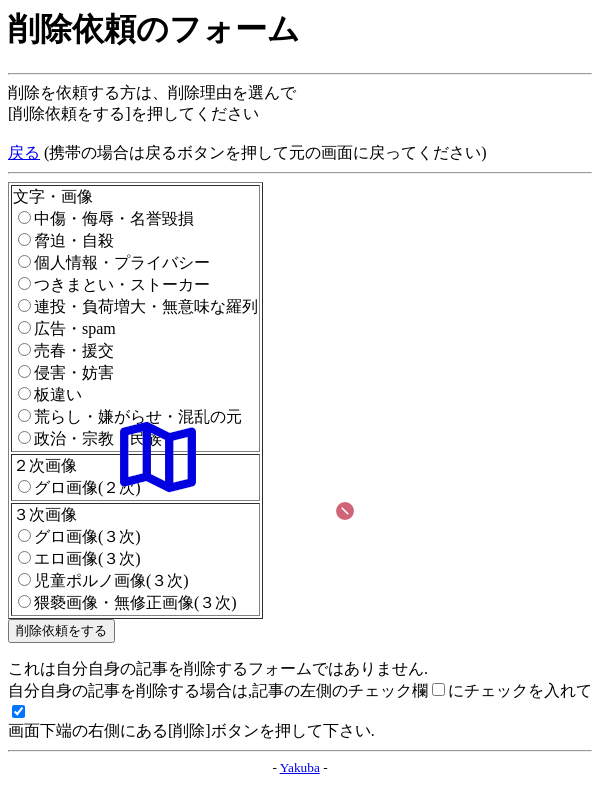  I want to click on view map or navigation, so click(158, 457).